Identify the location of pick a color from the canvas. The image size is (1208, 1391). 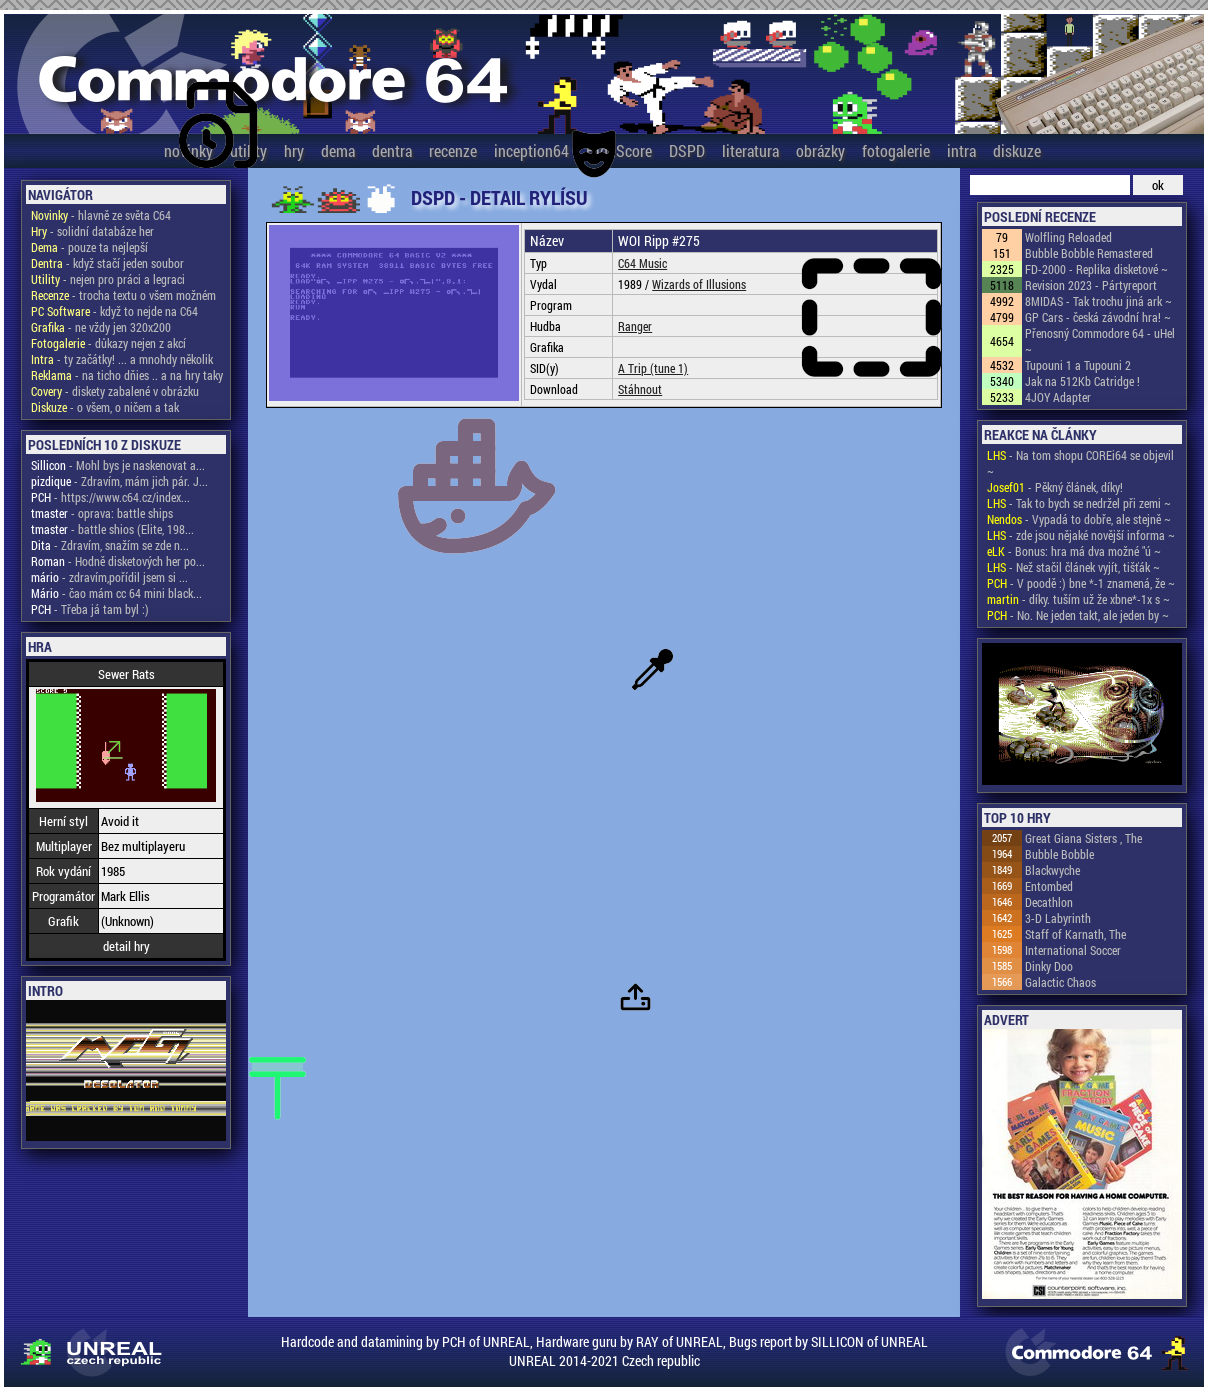
(652, 669).